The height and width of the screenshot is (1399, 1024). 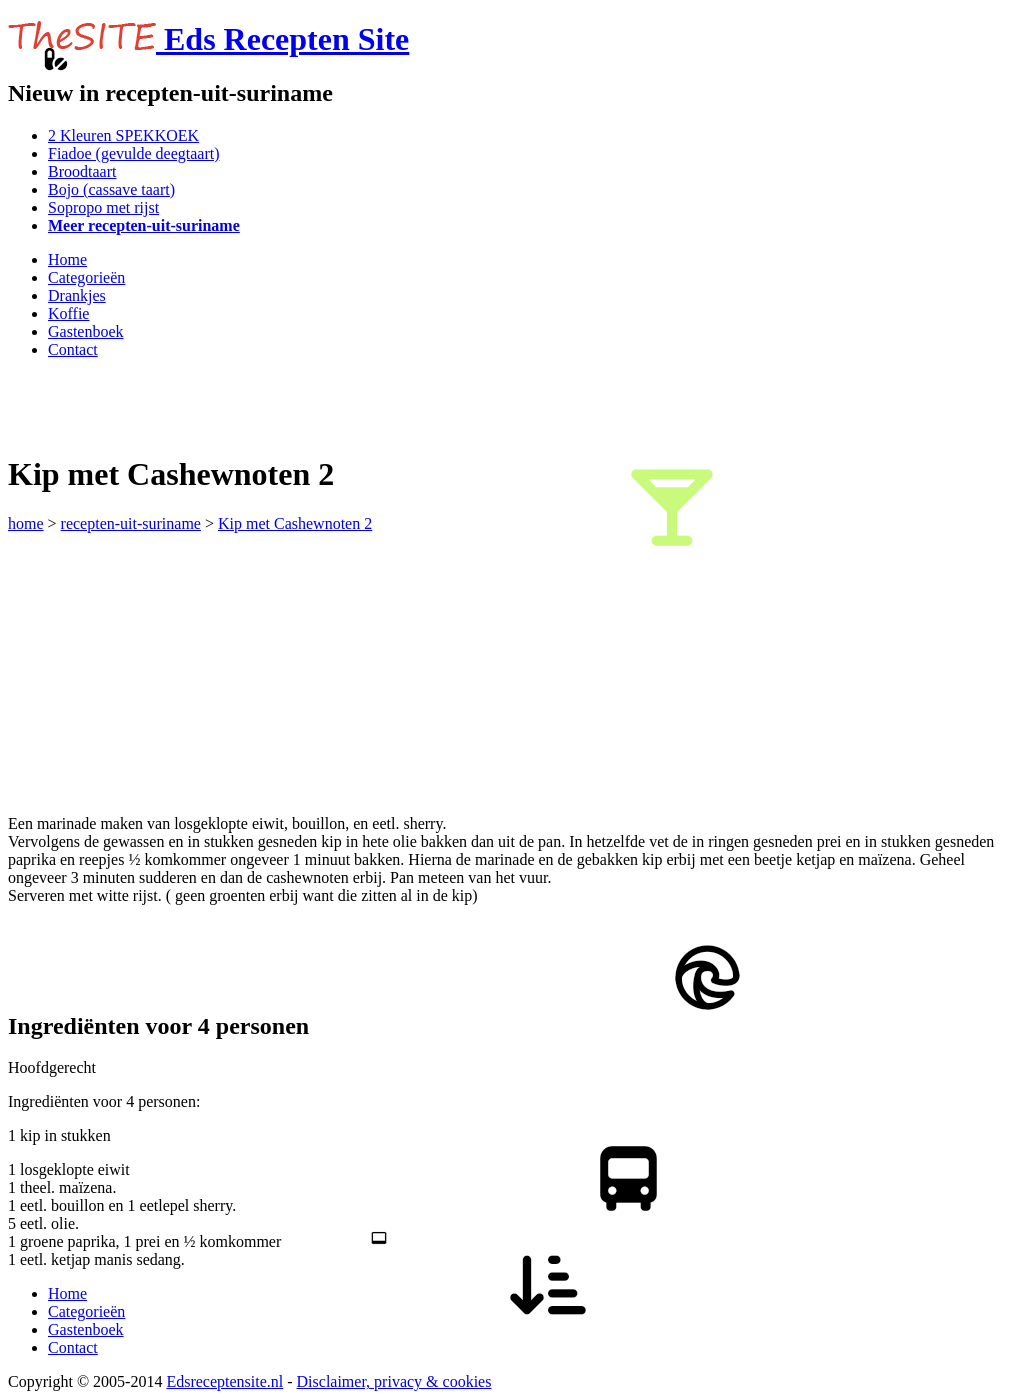 I want to click on video player with subtitle or caption bar, so click(x=379, y=1238).